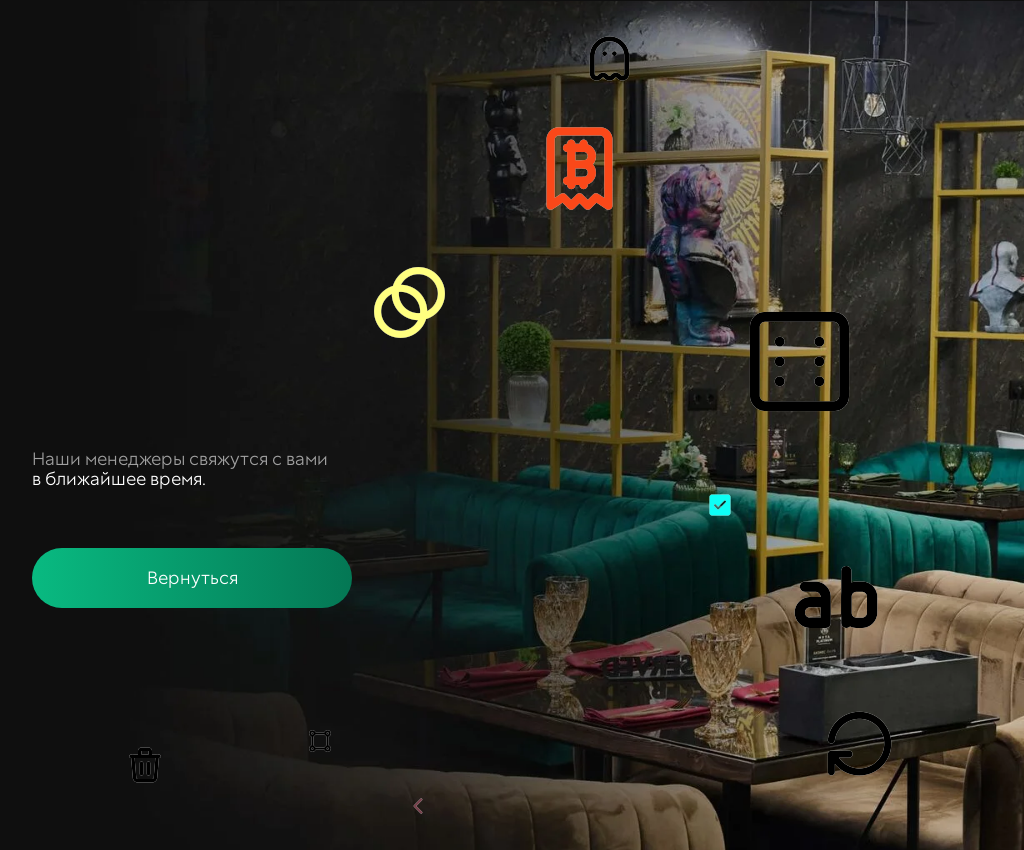 The image size is (1024, 850). What do you see at coordinates (579, 168) in the screenshot?
I see `view bitcoin transaction receipt` at bounding box center [579, 168].